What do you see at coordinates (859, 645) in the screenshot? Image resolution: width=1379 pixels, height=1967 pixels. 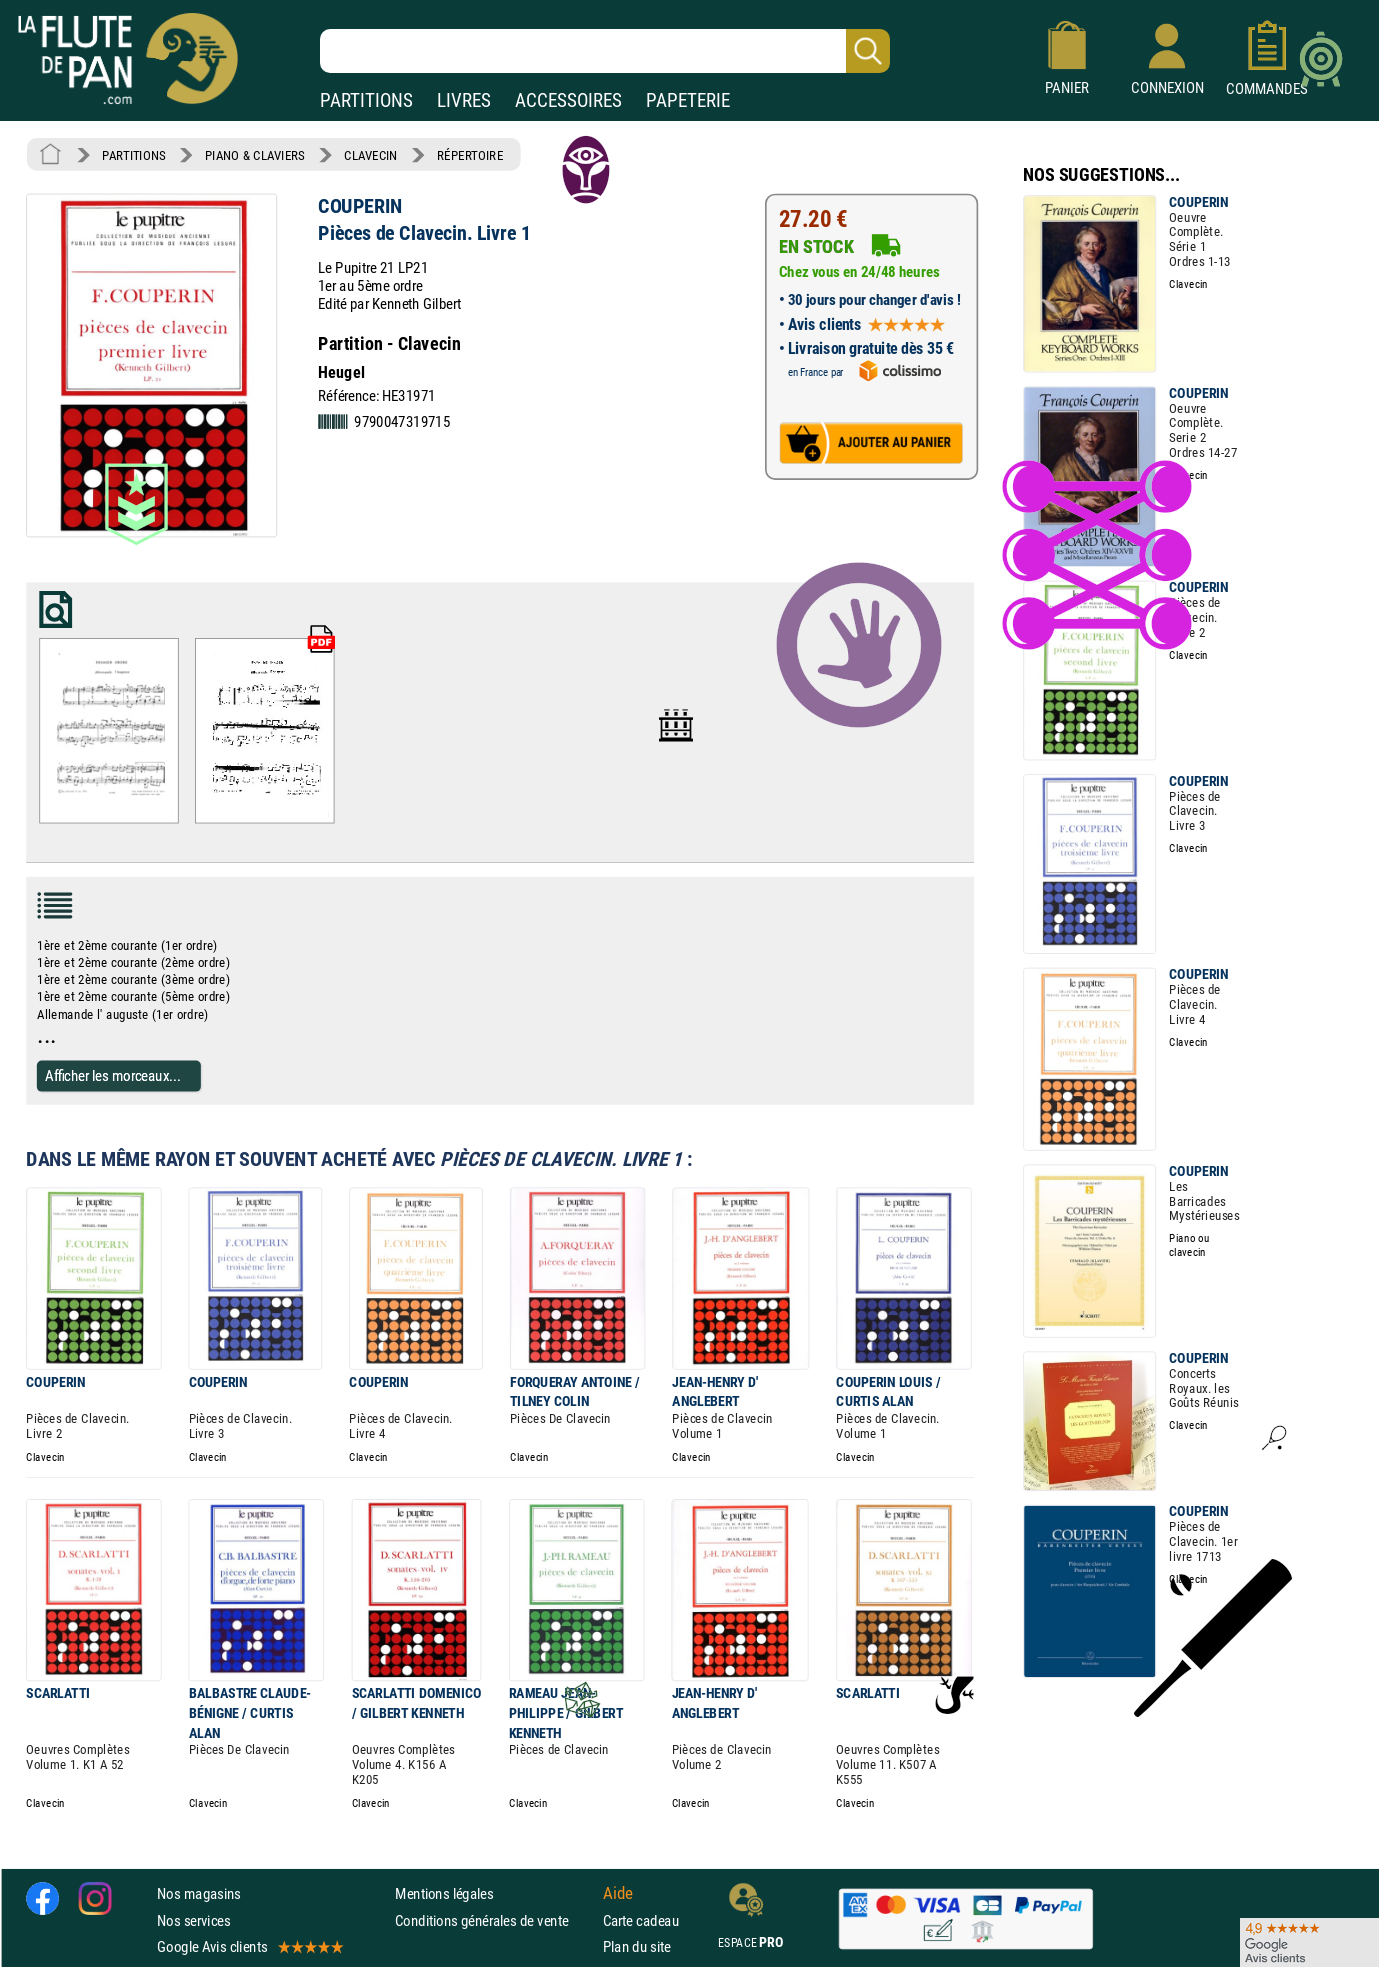 I see `indicates an interactive or usable item` at bounding box center [859, 645].